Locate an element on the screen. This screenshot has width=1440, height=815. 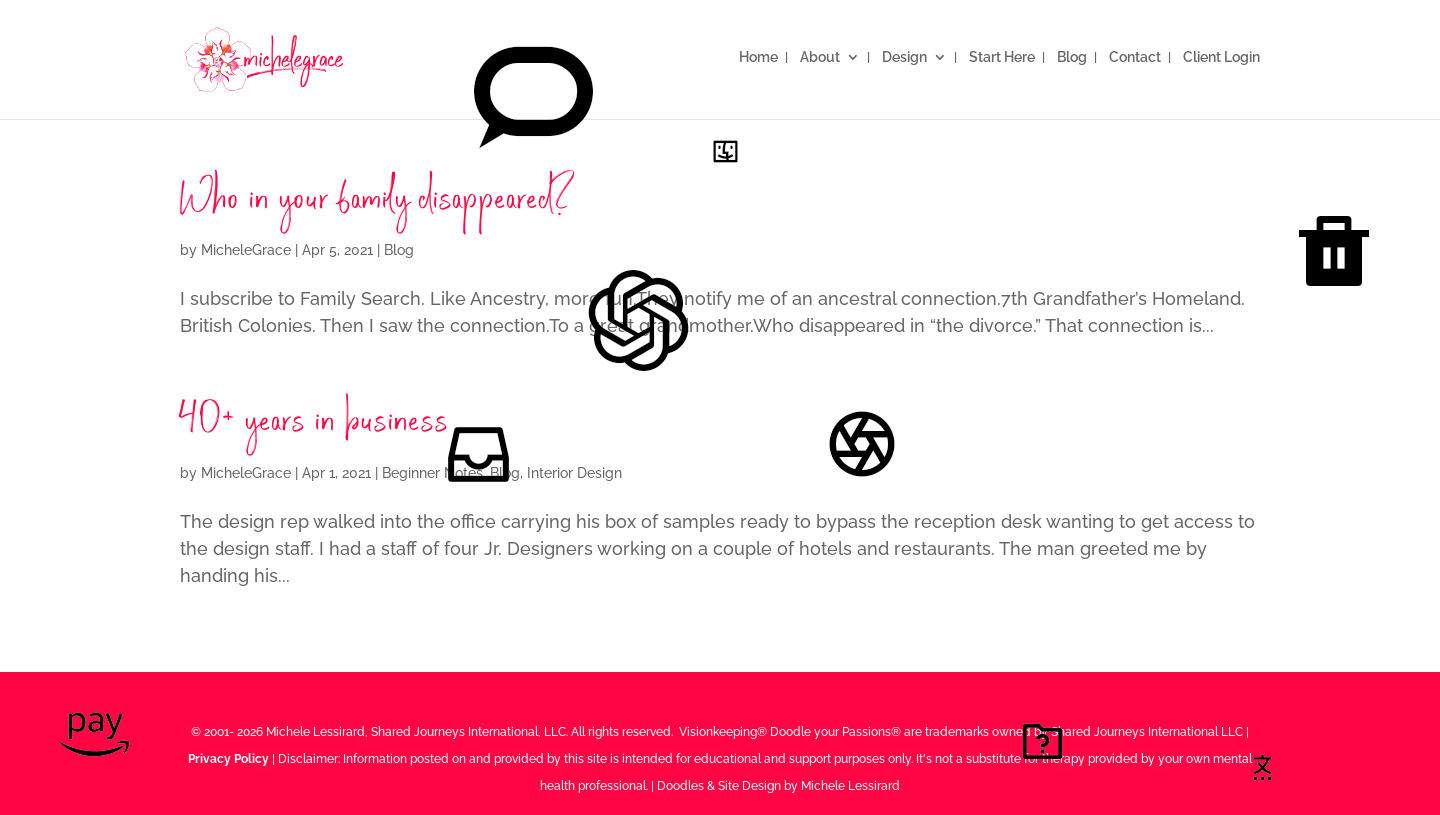
pay with amazon pay is located at coordinates (94, 734).